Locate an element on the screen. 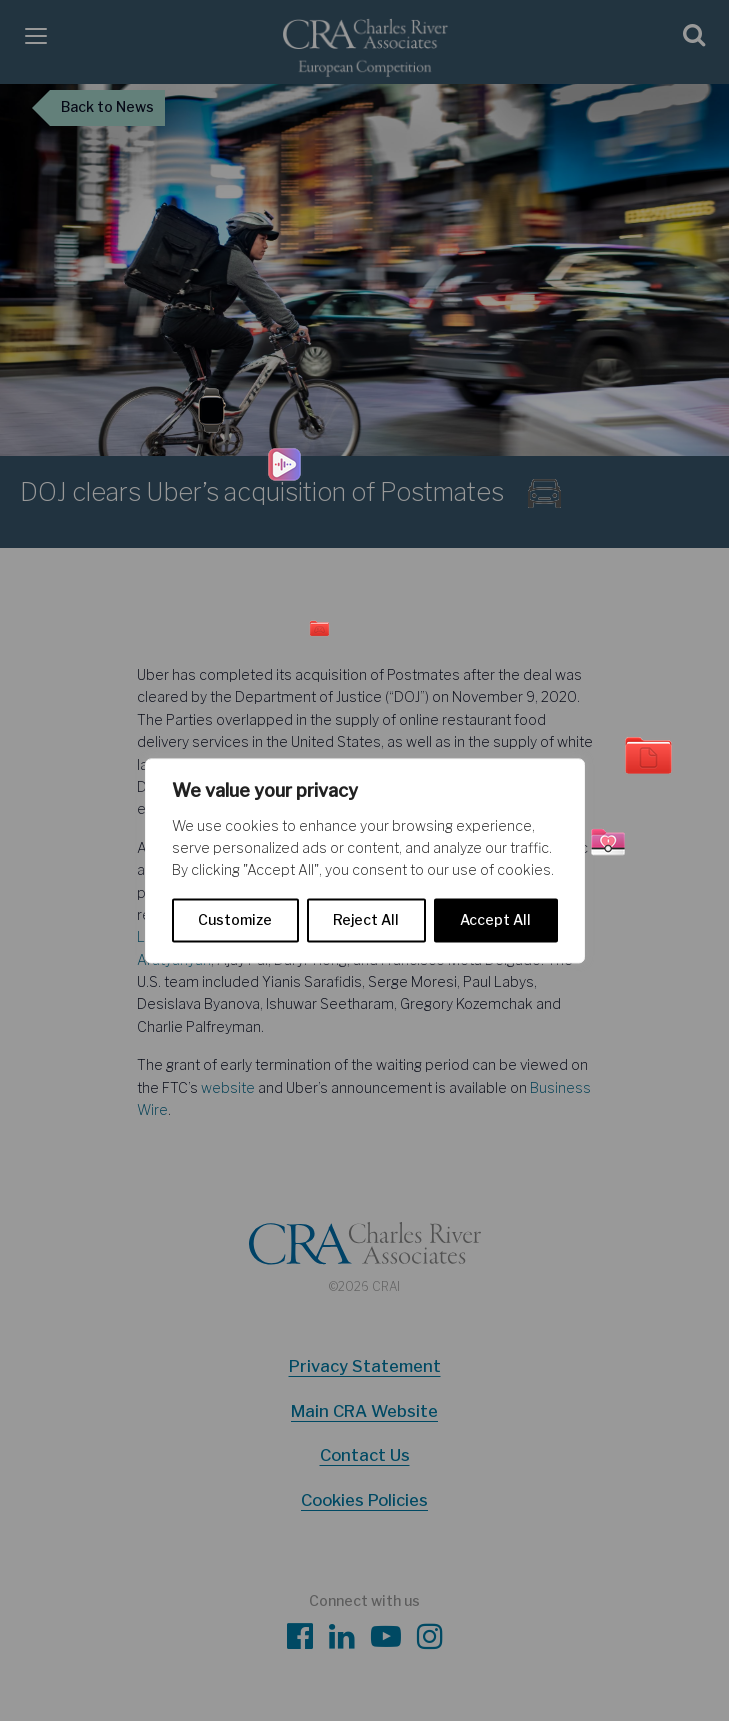  open your games folder is located at coordinates (319, 628).